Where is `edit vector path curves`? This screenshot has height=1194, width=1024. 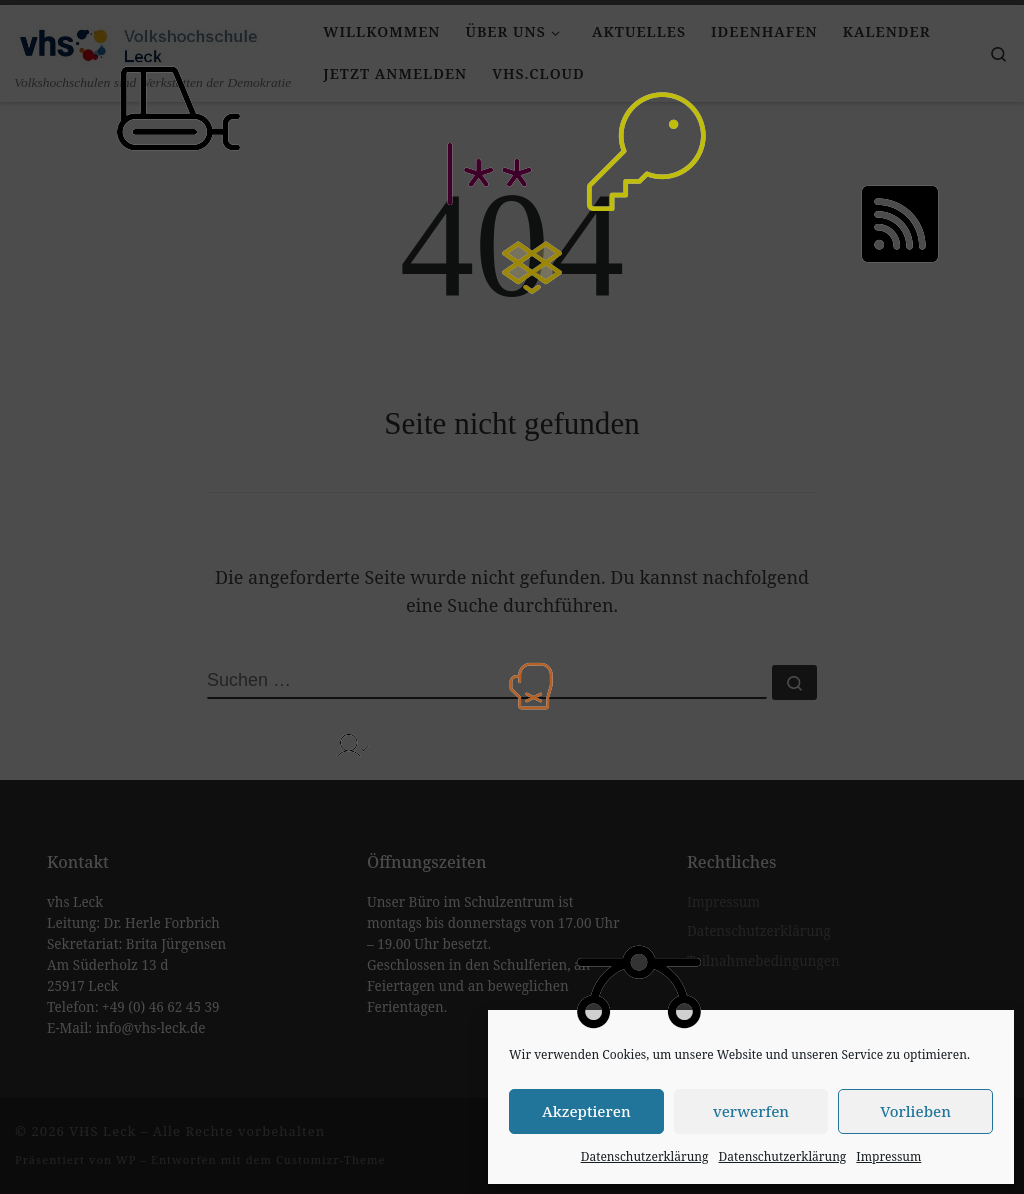
edit vector path curves is located at coordinates (639, 987).